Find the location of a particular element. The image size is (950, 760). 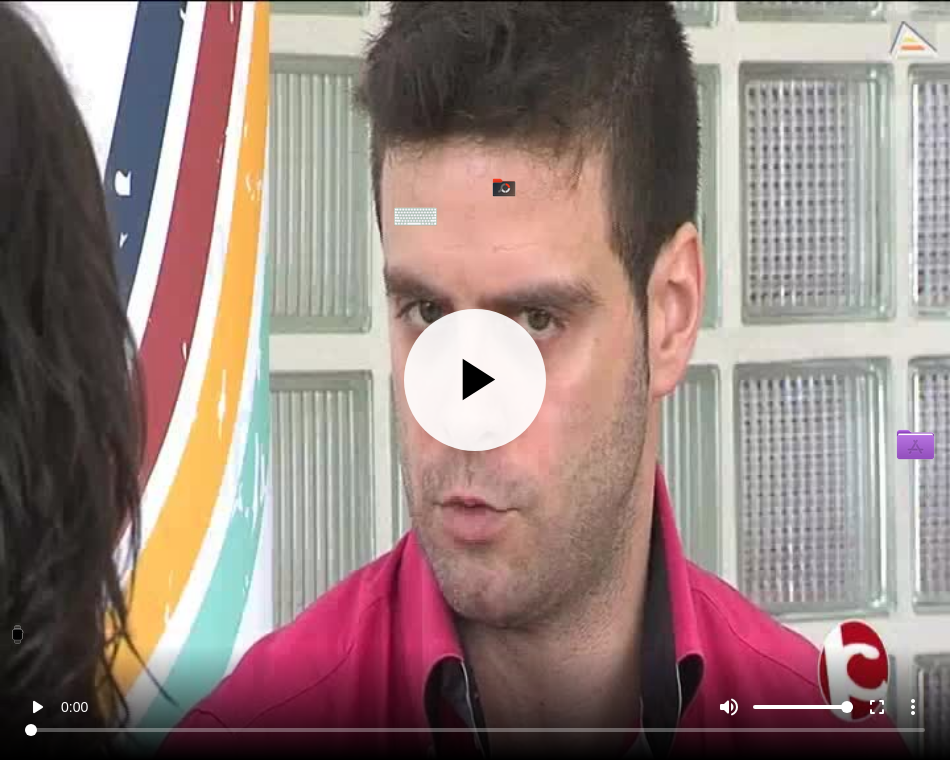

open photoscape application folder is located at coordinates (504, 188).